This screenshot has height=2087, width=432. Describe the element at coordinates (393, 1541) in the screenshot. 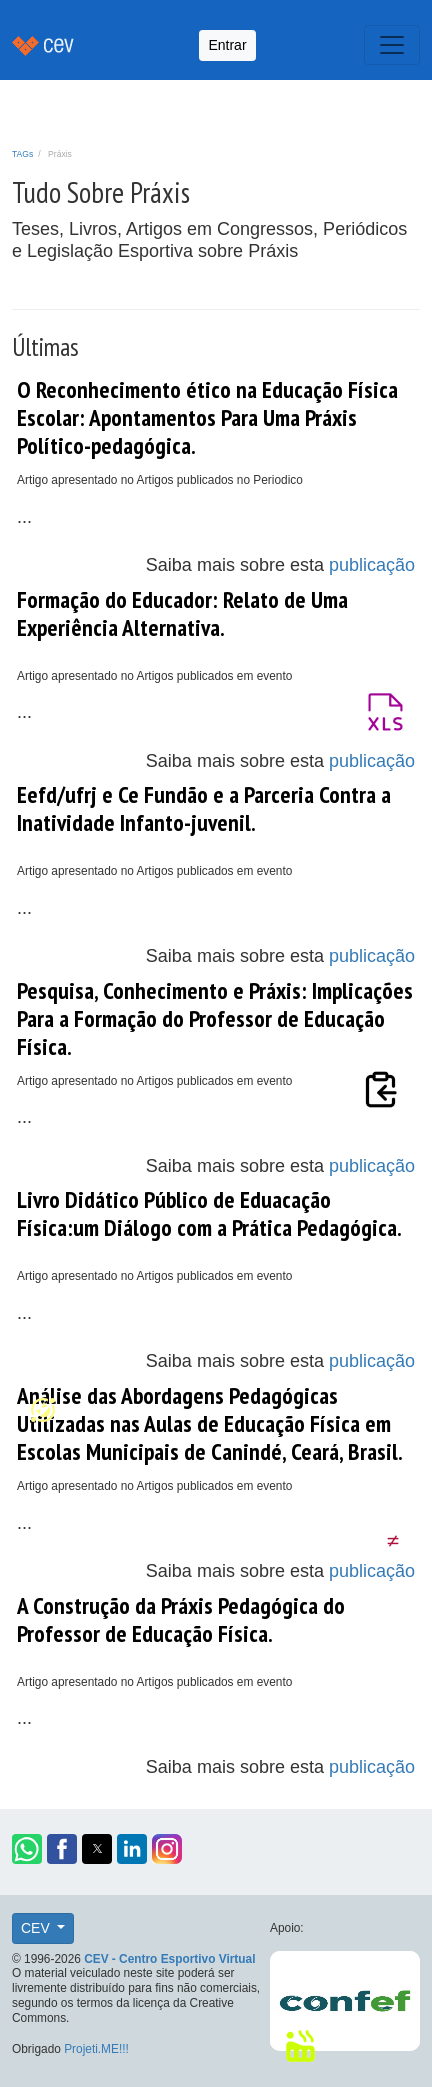

I see `indicates values are not equal or mismatched` at that location.